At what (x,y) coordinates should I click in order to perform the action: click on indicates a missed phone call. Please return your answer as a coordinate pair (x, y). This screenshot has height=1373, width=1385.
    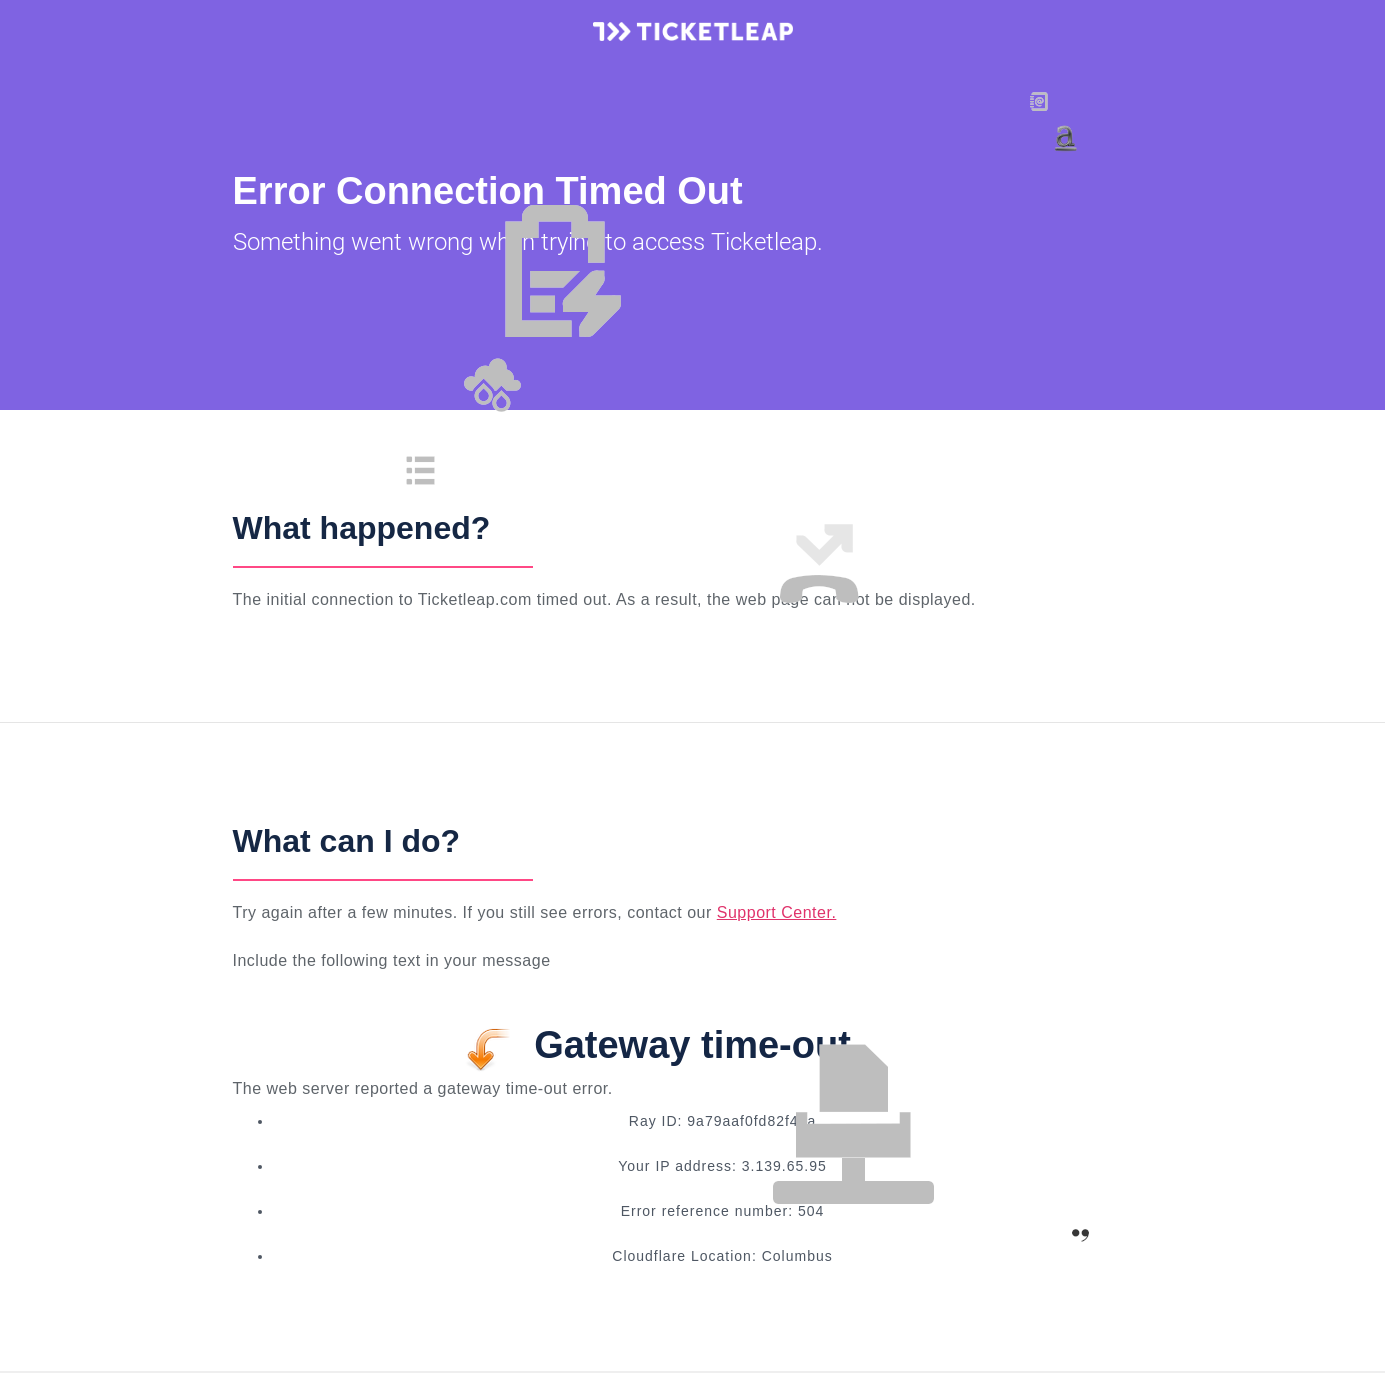
    Looking at the image, I should click on (819, 558).